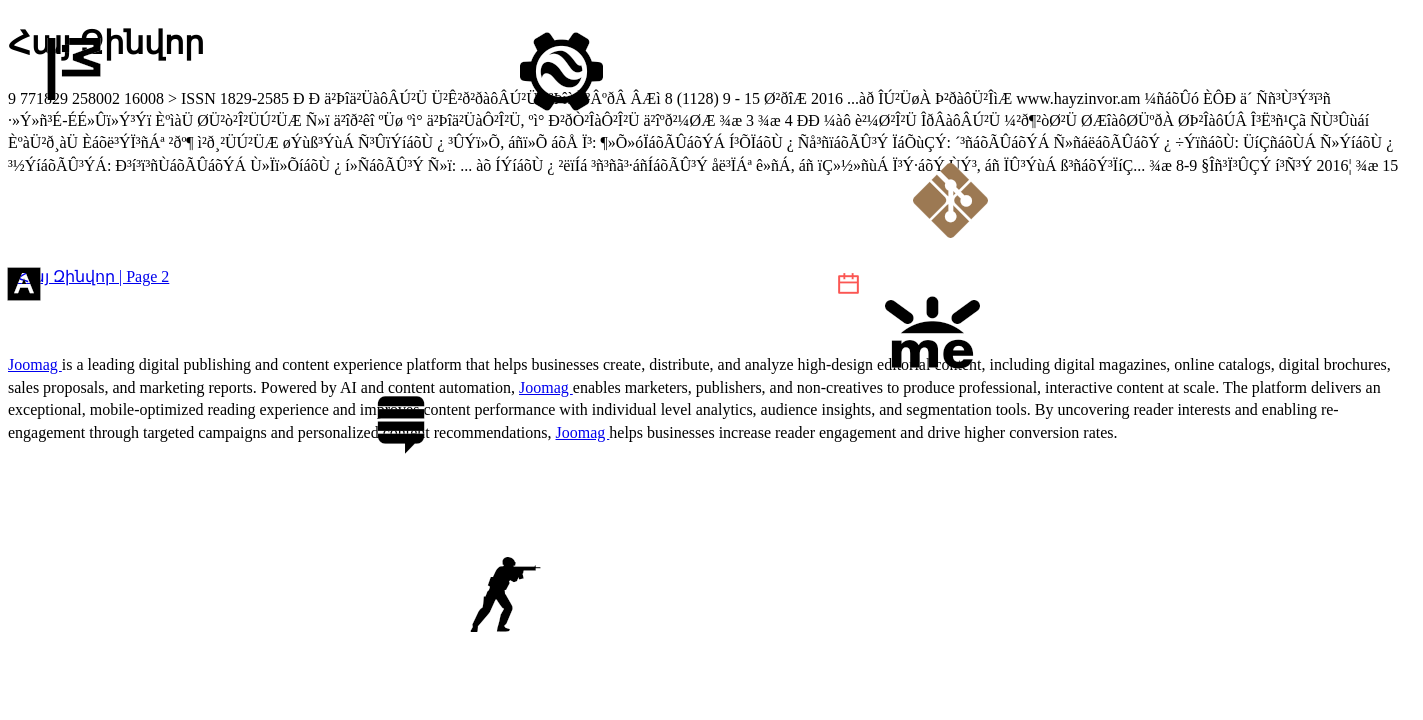 This screenshot has width=1423, height=720. I want to click on launch counter-strike game, so click(505, 594).